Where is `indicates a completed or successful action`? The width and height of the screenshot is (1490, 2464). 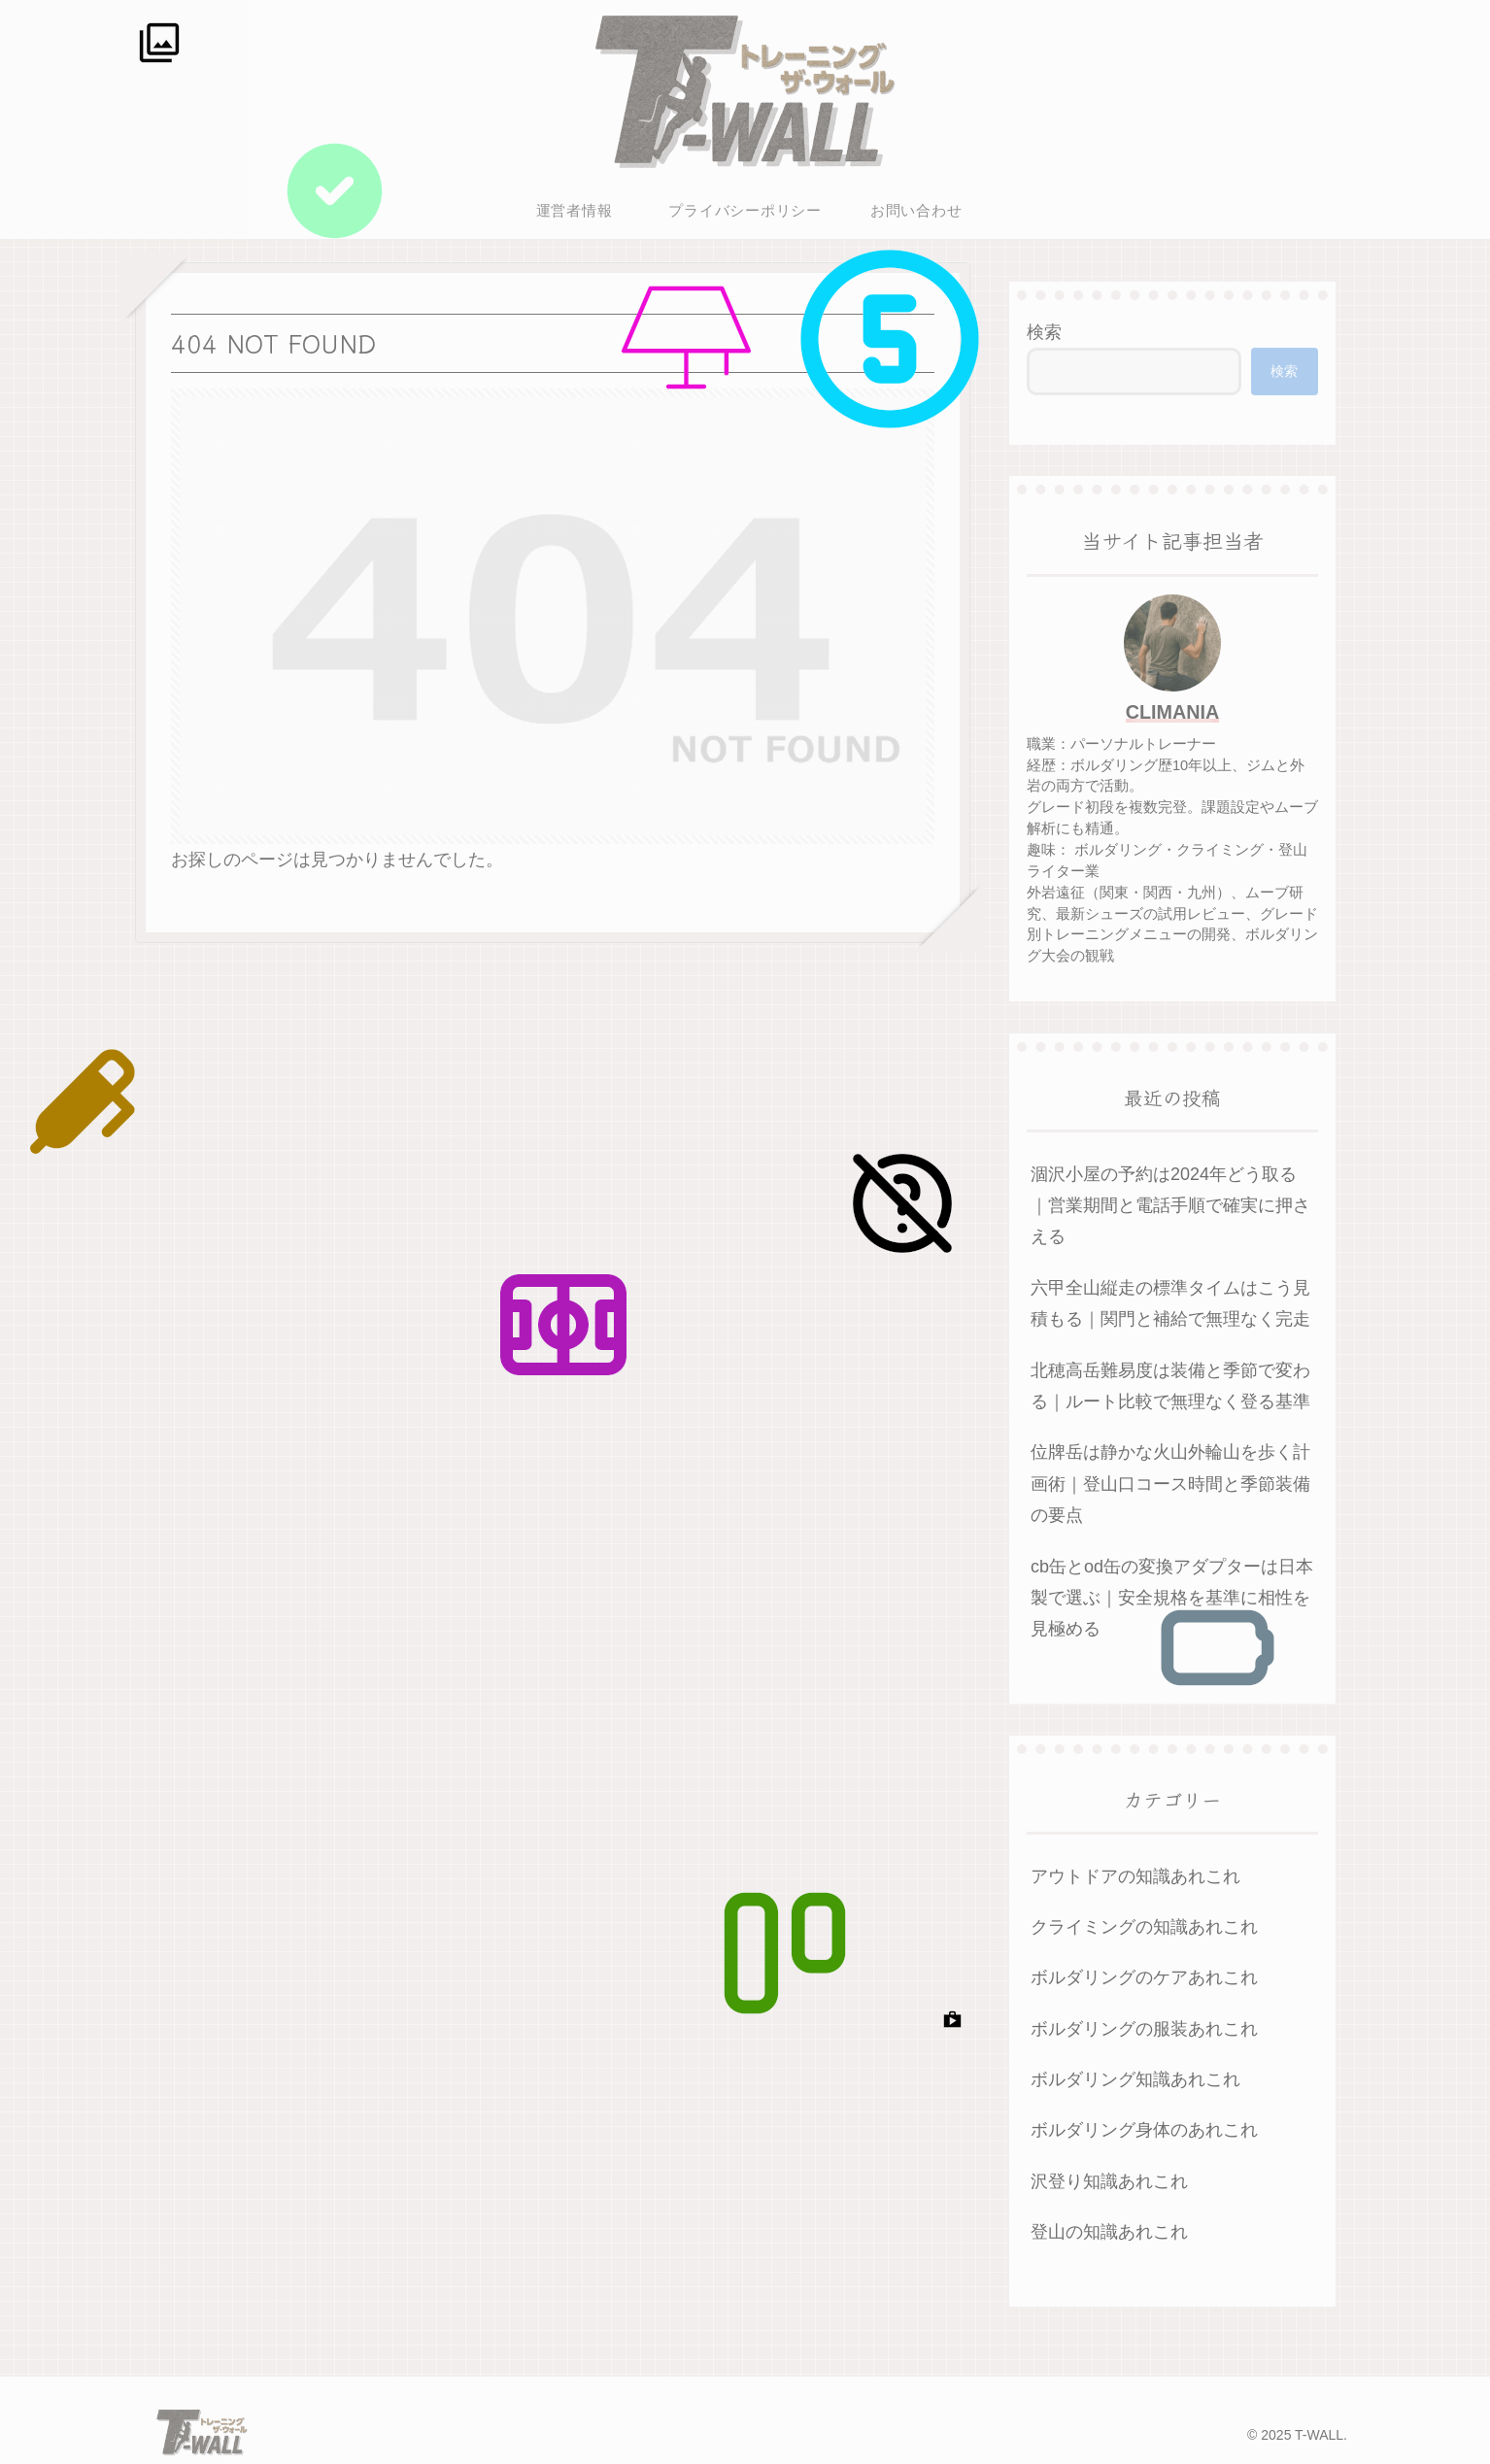 indicates a completed or successful action is located at coordinates (334, 190).